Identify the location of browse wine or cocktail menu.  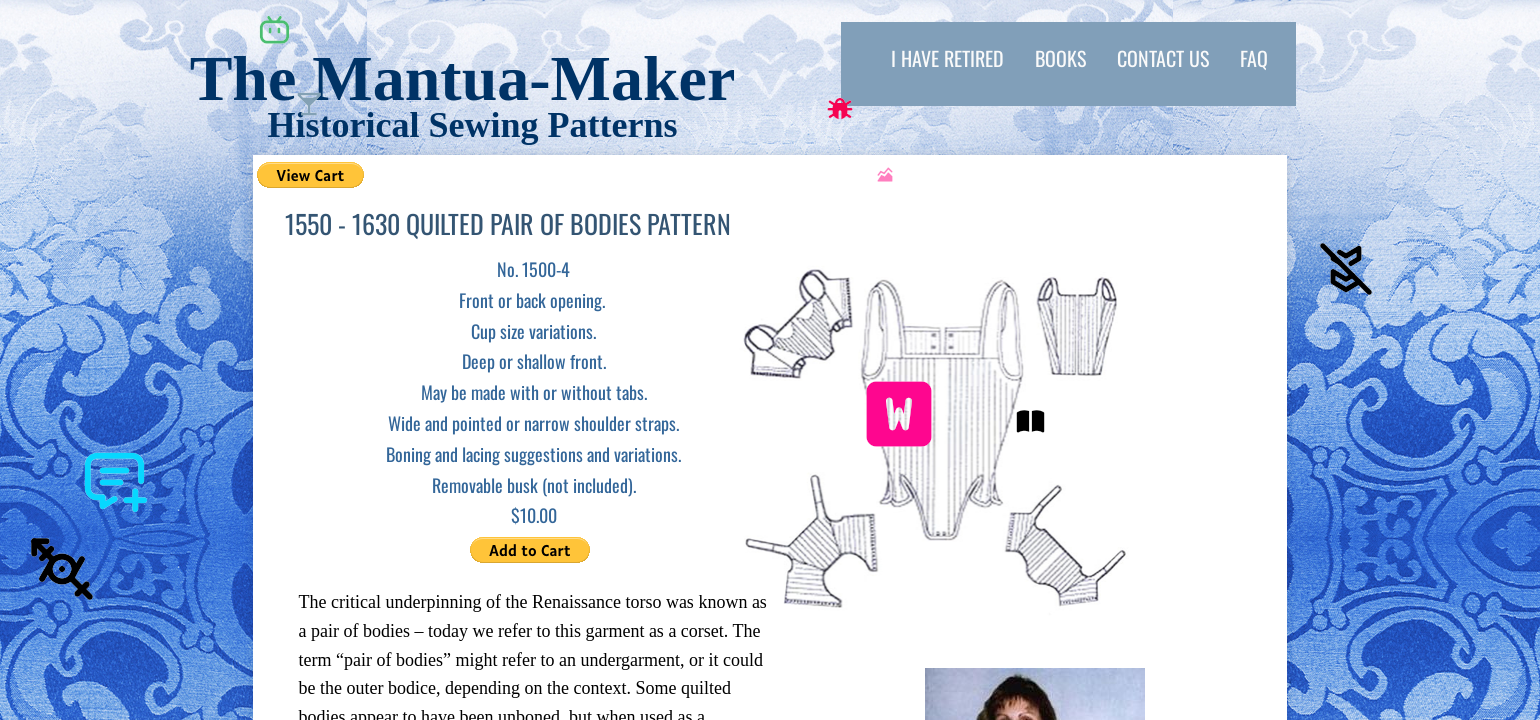
(309, 104).